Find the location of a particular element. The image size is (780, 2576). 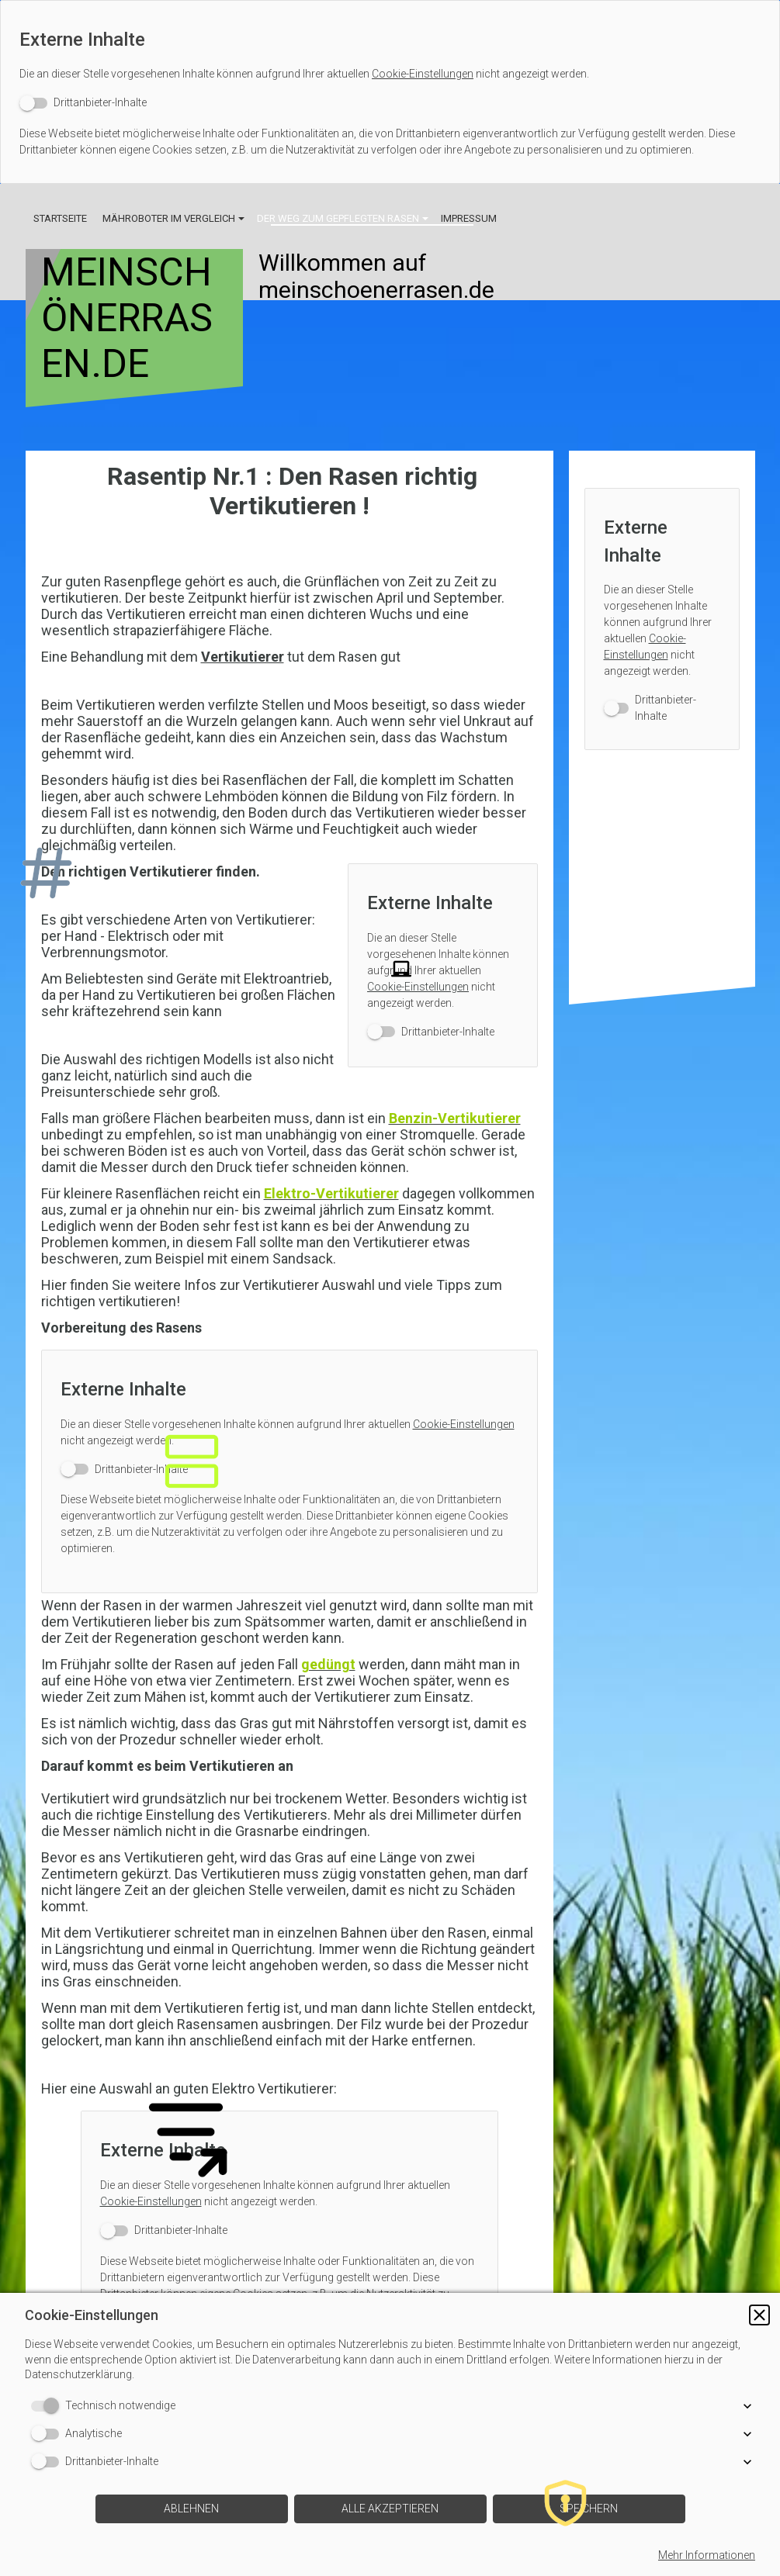

indicates secure or encrypted content is located at coordinates (565, 2503).